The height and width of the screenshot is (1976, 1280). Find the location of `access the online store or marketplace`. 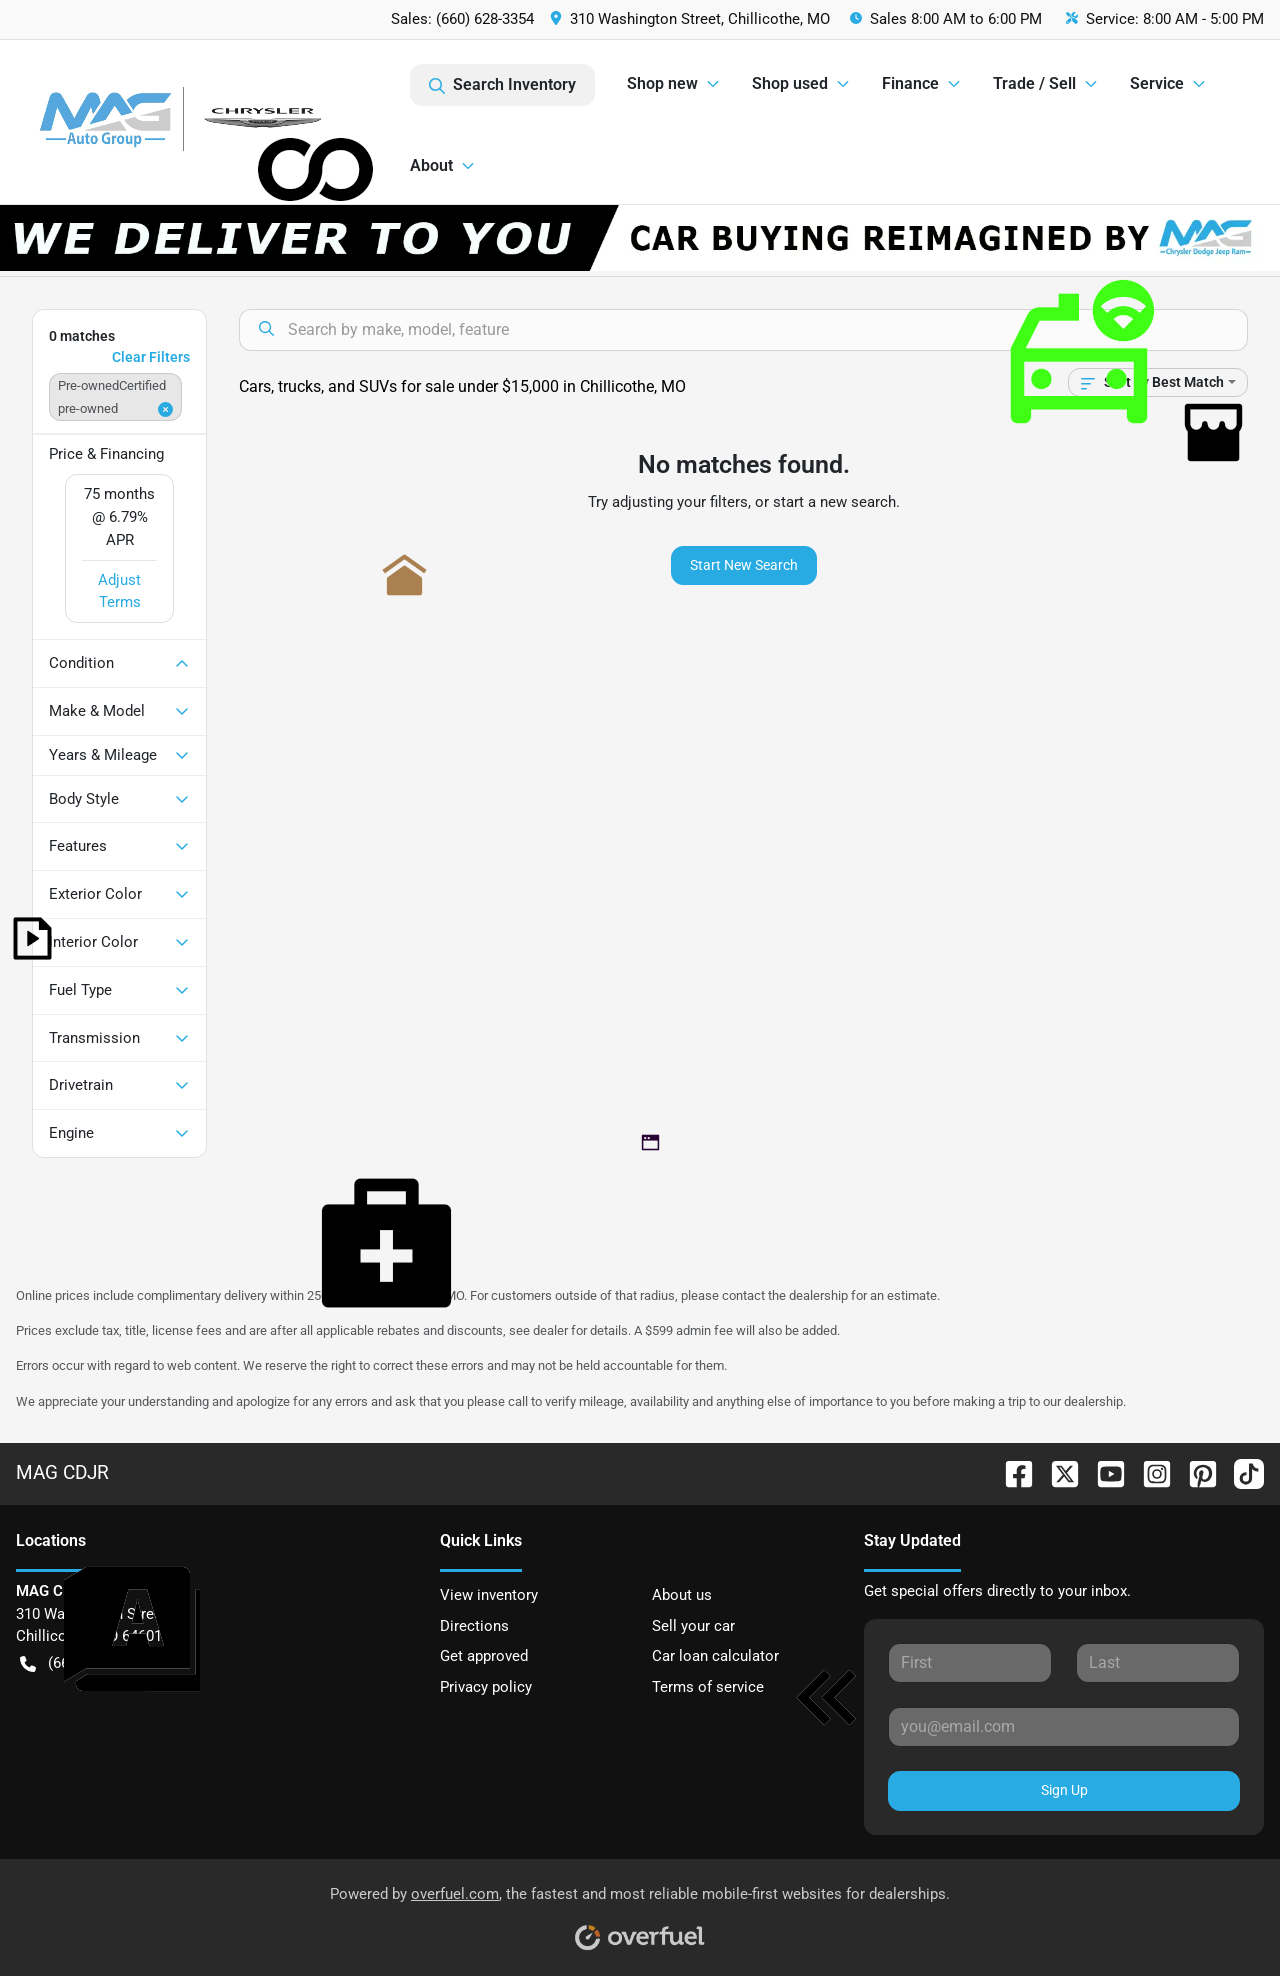

access the online store or marketplace is located at coordinates (1213, 432).